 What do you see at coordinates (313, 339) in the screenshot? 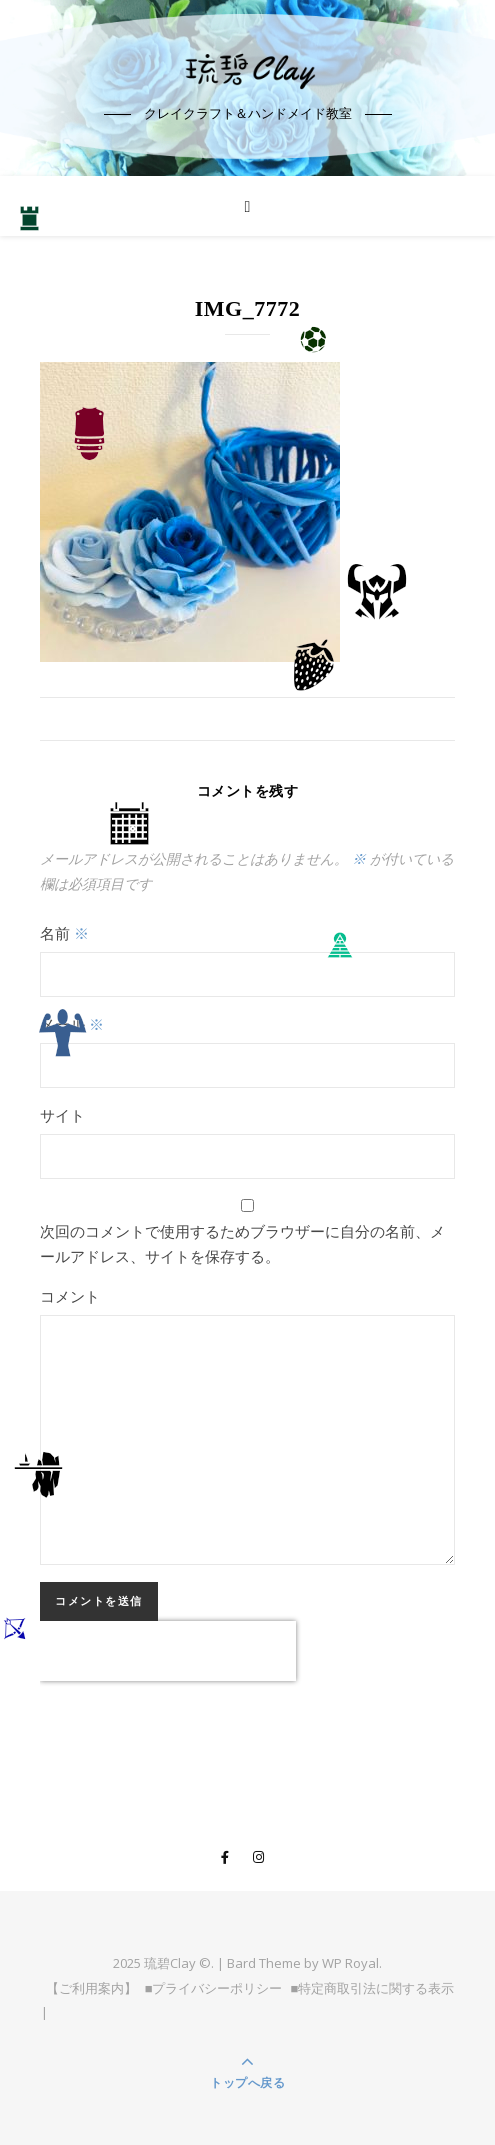
I see `access soccer or football games` at bounding box center [313, 339].